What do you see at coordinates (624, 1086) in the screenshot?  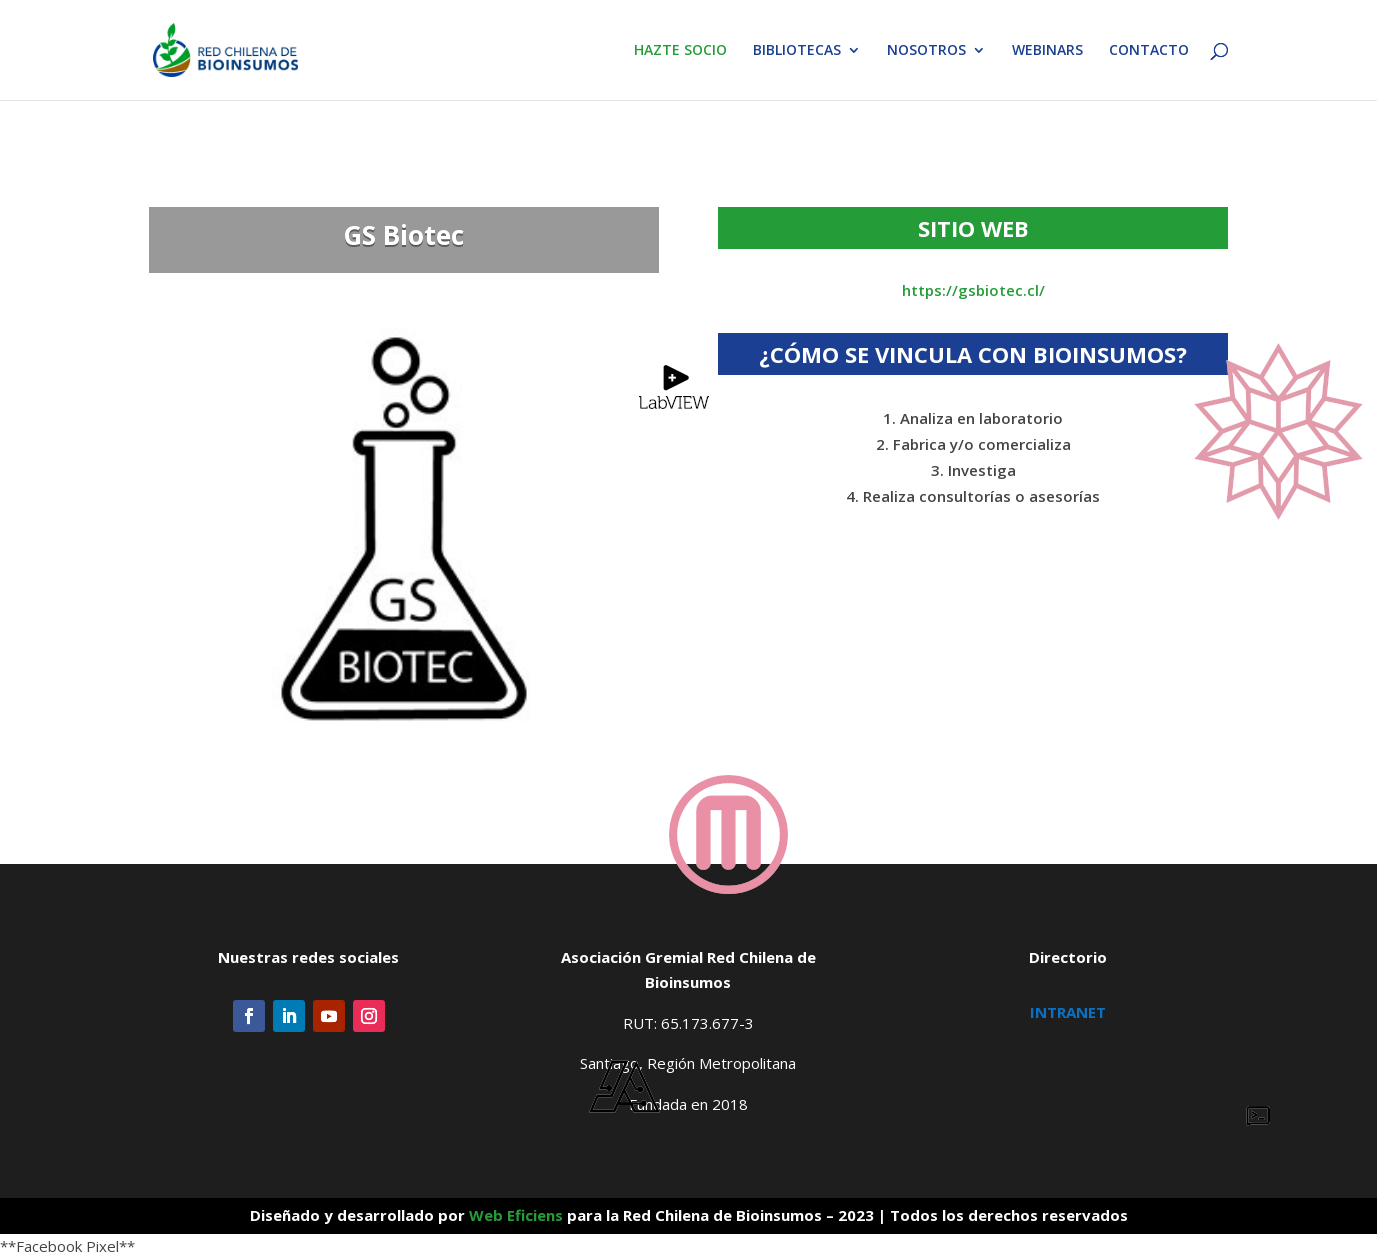 I see `visit The Algorithms website or repository` at bounding box center [624, 1086].